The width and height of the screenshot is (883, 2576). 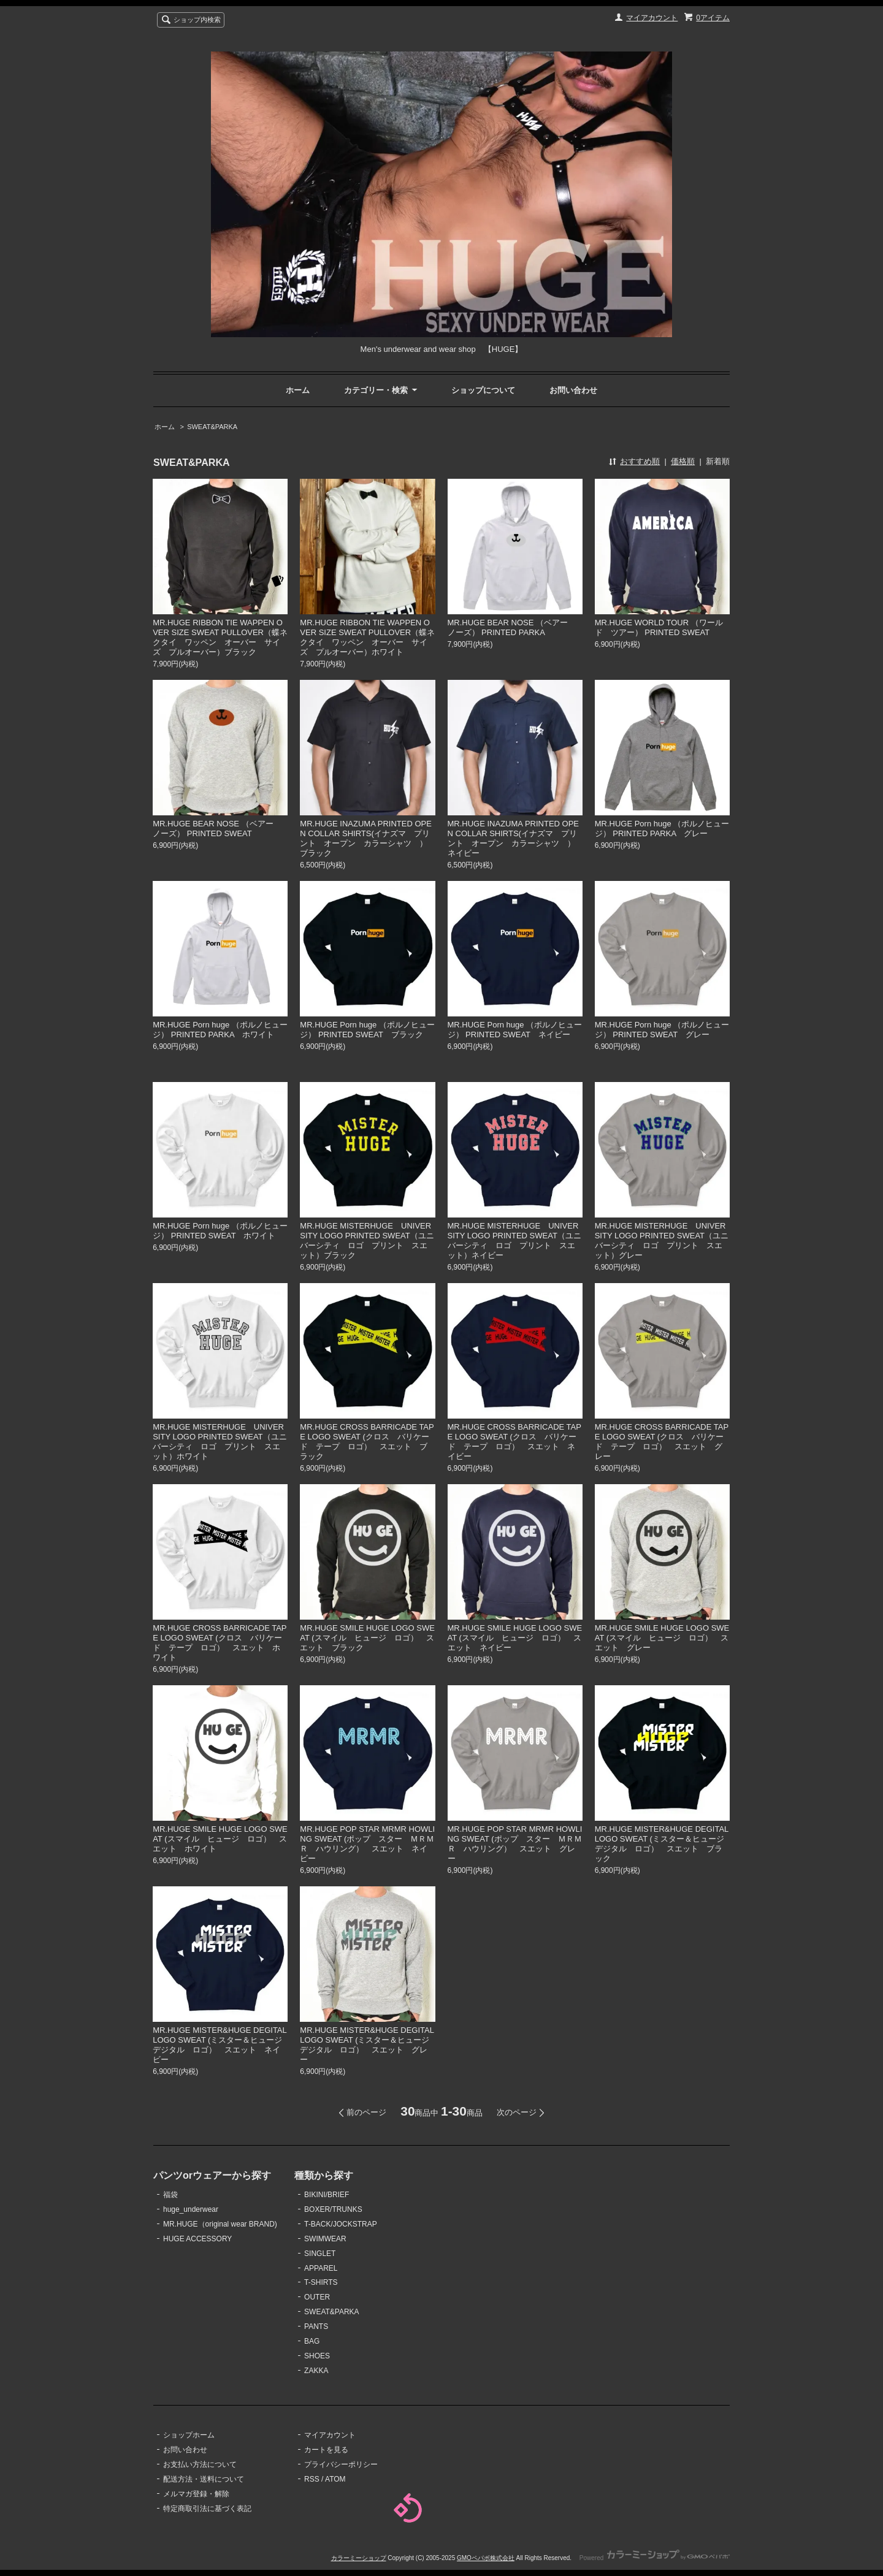 I want to click on refresh or reload placeholder content, so click(x=408, y=2509).